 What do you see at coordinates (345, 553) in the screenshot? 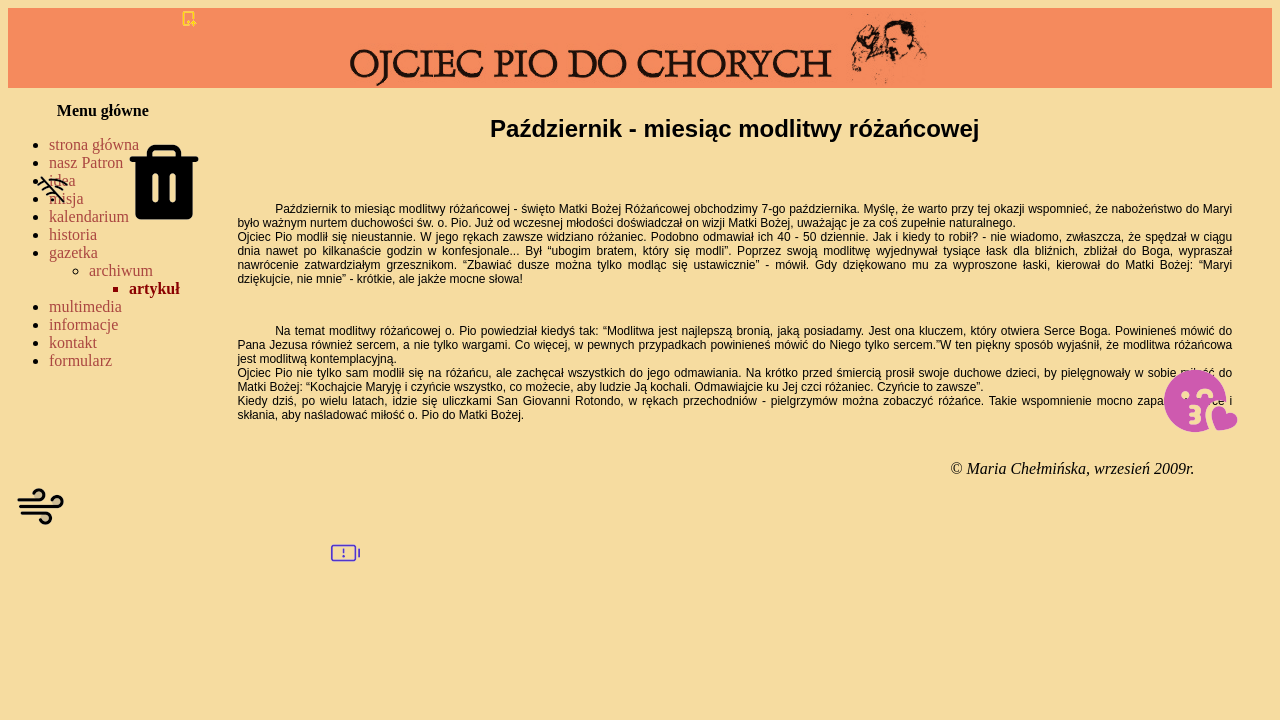
I see `indicates low battery warning` at bounding box center [345, 553].